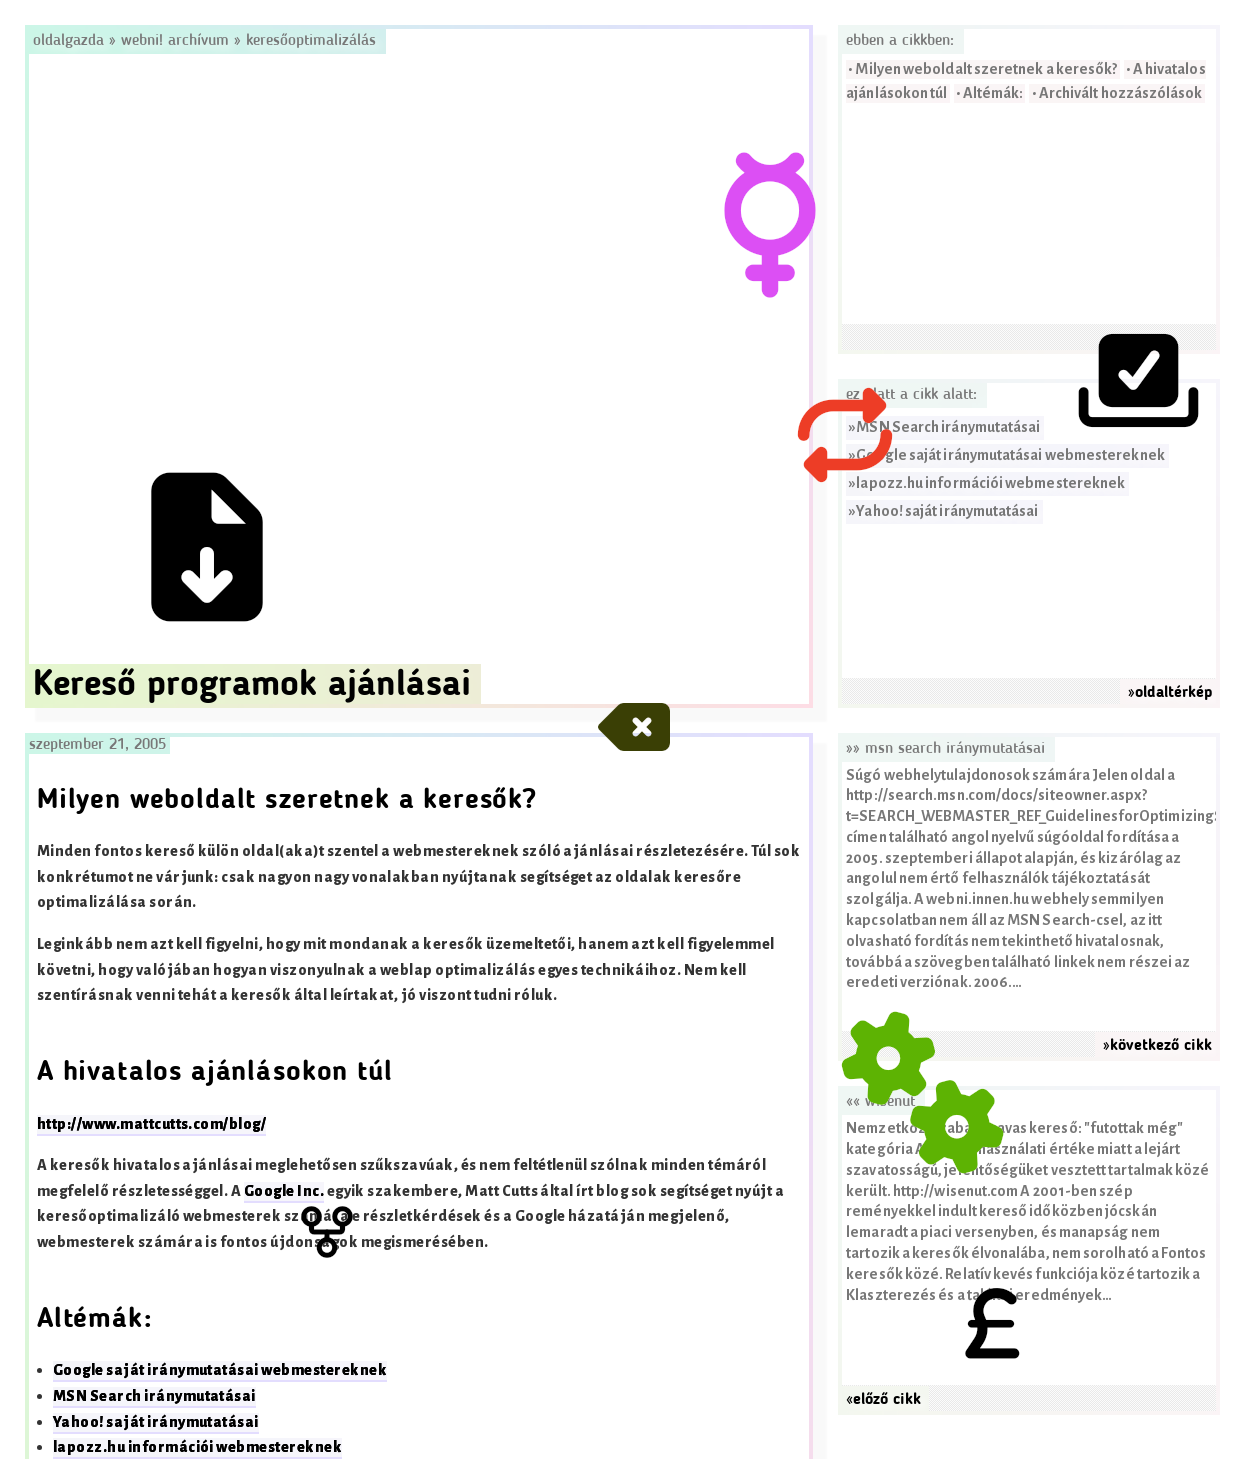  What do you see at coordinates (922, 1092) in the screenshot?
I see `access settings or preferences` at bounding box center [922, 1092].